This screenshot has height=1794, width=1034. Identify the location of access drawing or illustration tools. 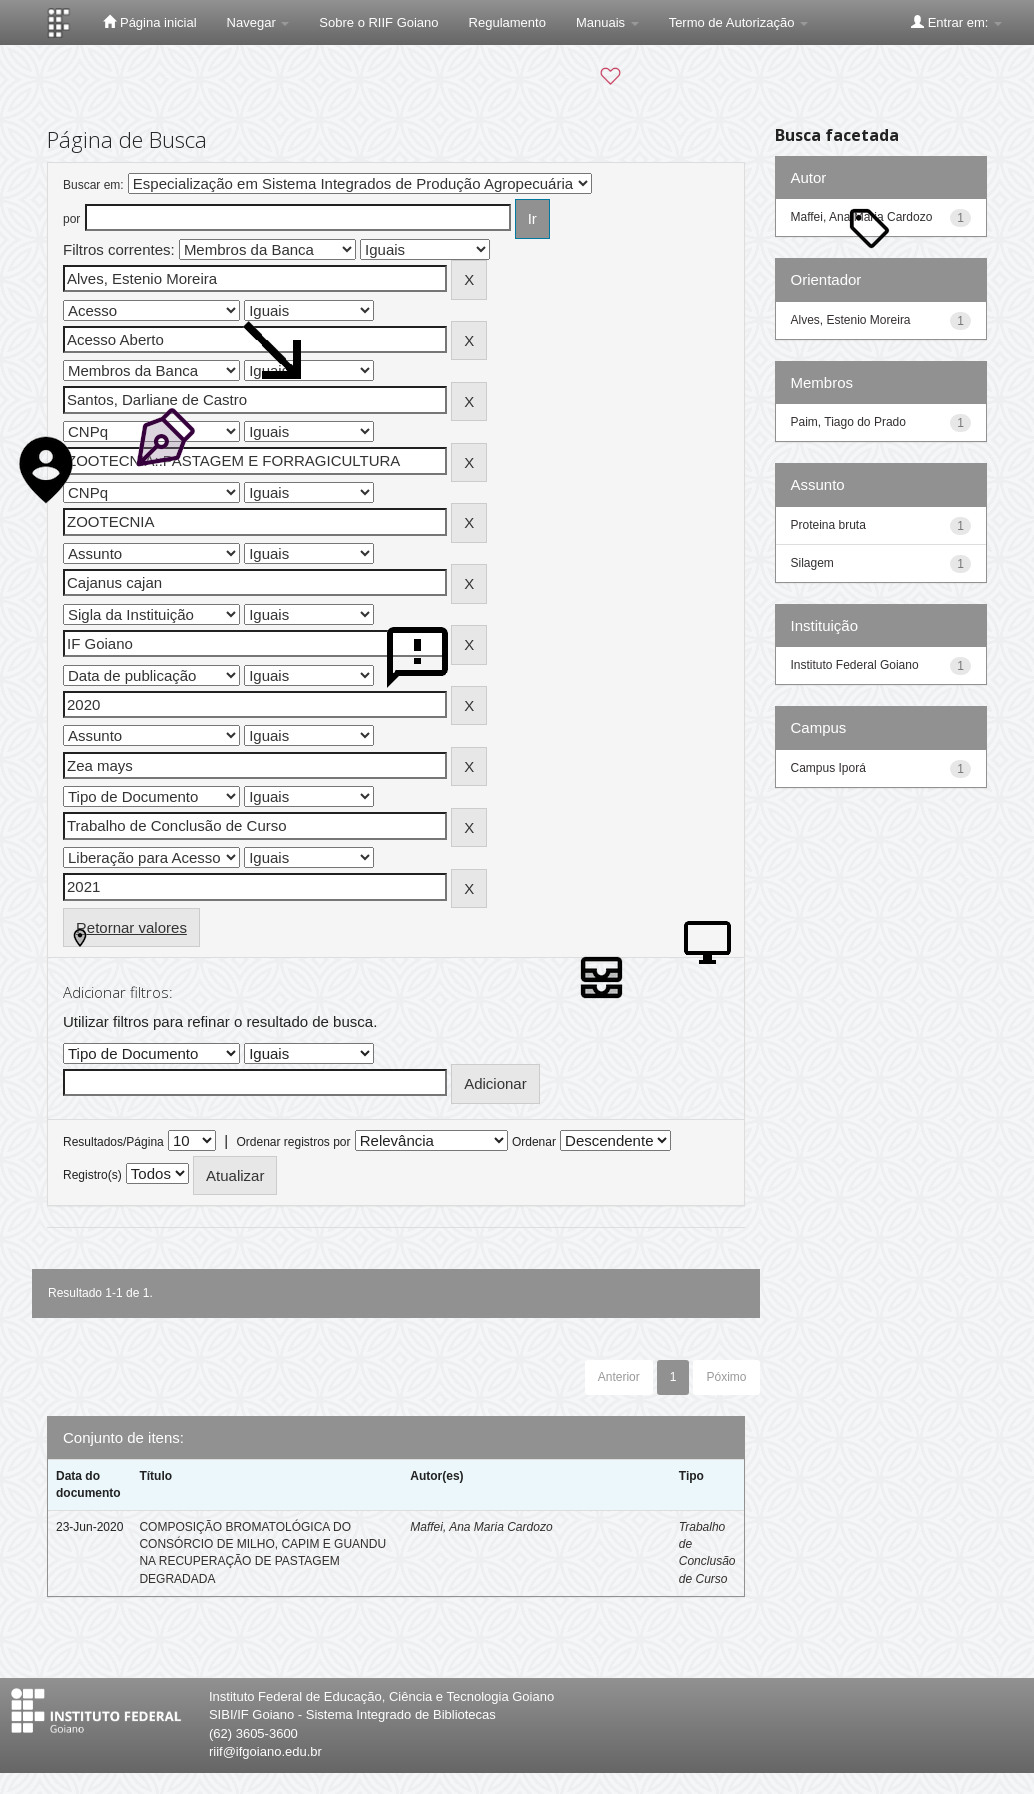
(162, 440).